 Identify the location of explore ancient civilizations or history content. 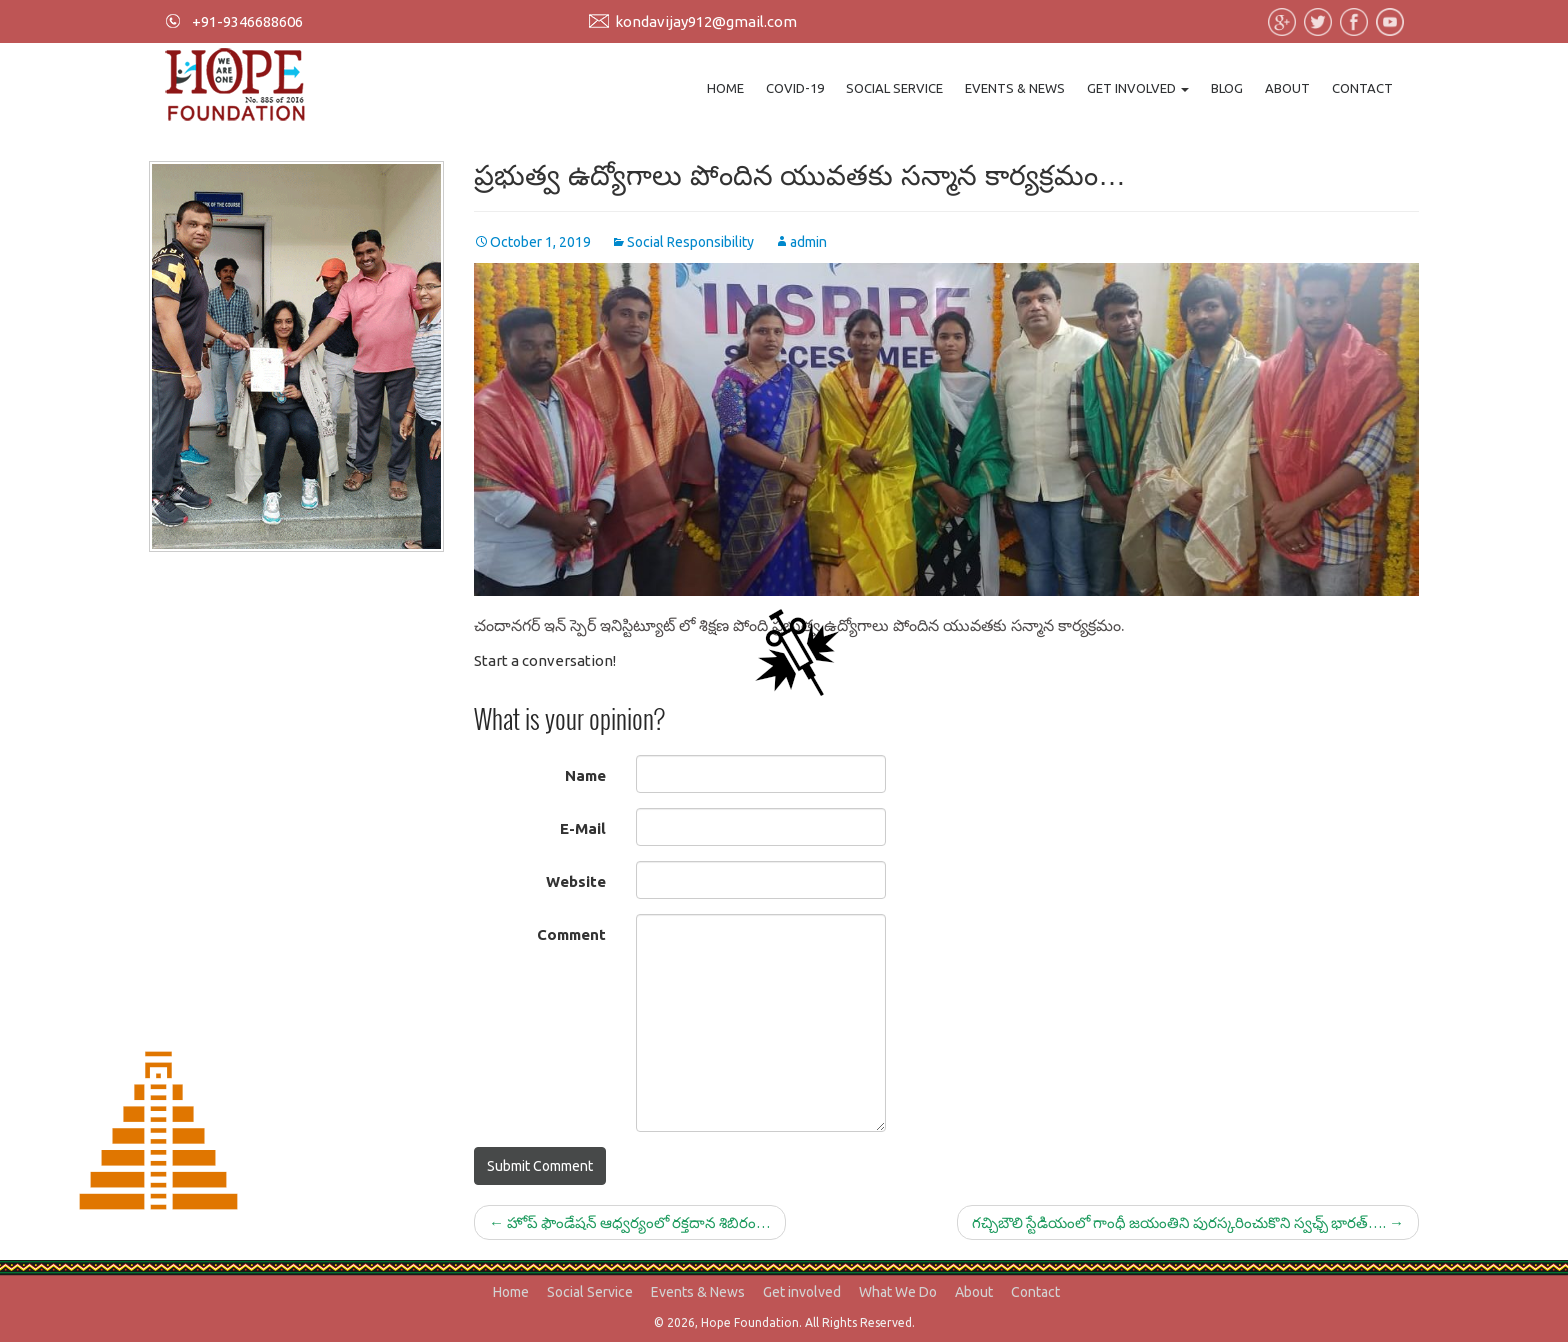
(158, 1130).